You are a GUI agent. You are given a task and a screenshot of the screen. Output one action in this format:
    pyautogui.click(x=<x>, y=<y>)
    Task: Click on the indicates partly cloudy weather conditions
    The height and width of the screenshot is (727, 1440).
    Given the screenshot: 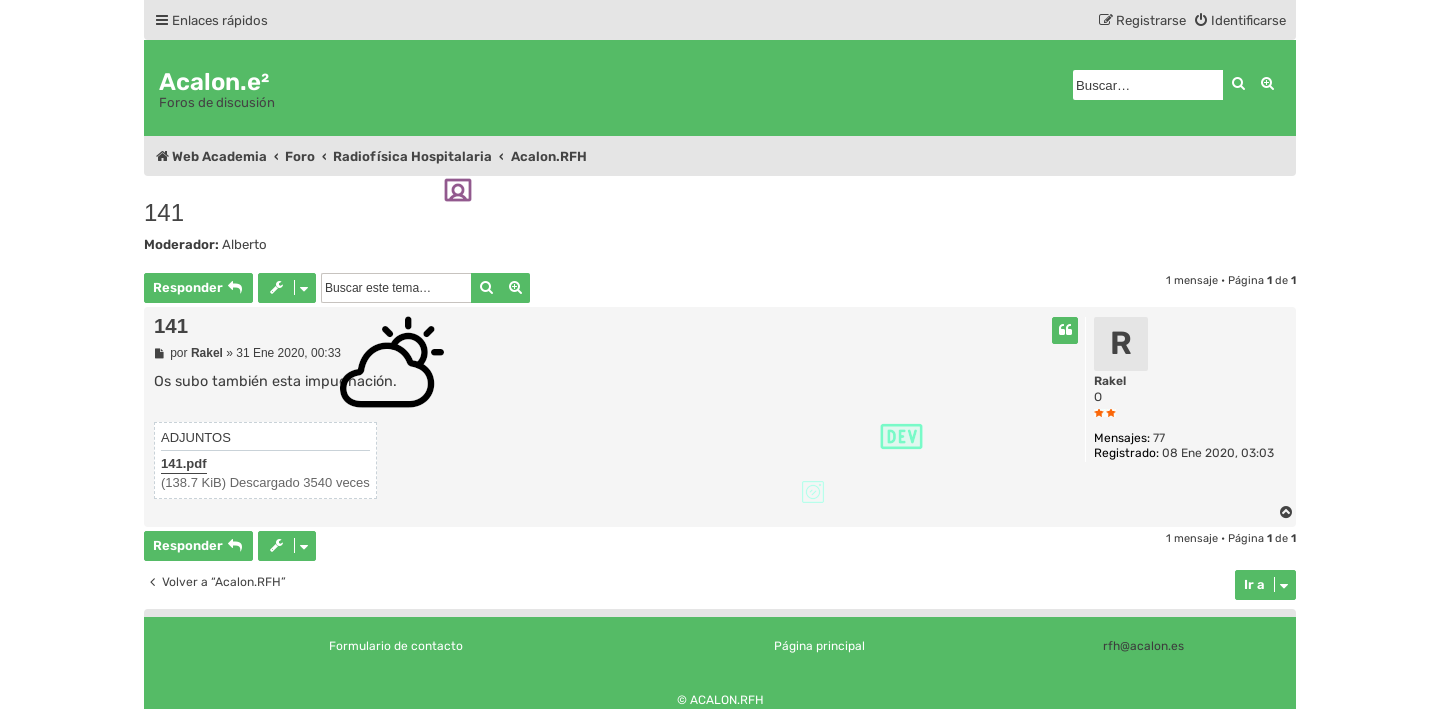 What is the action you would take?
    pyautogui.click(x=392, y=362)
    